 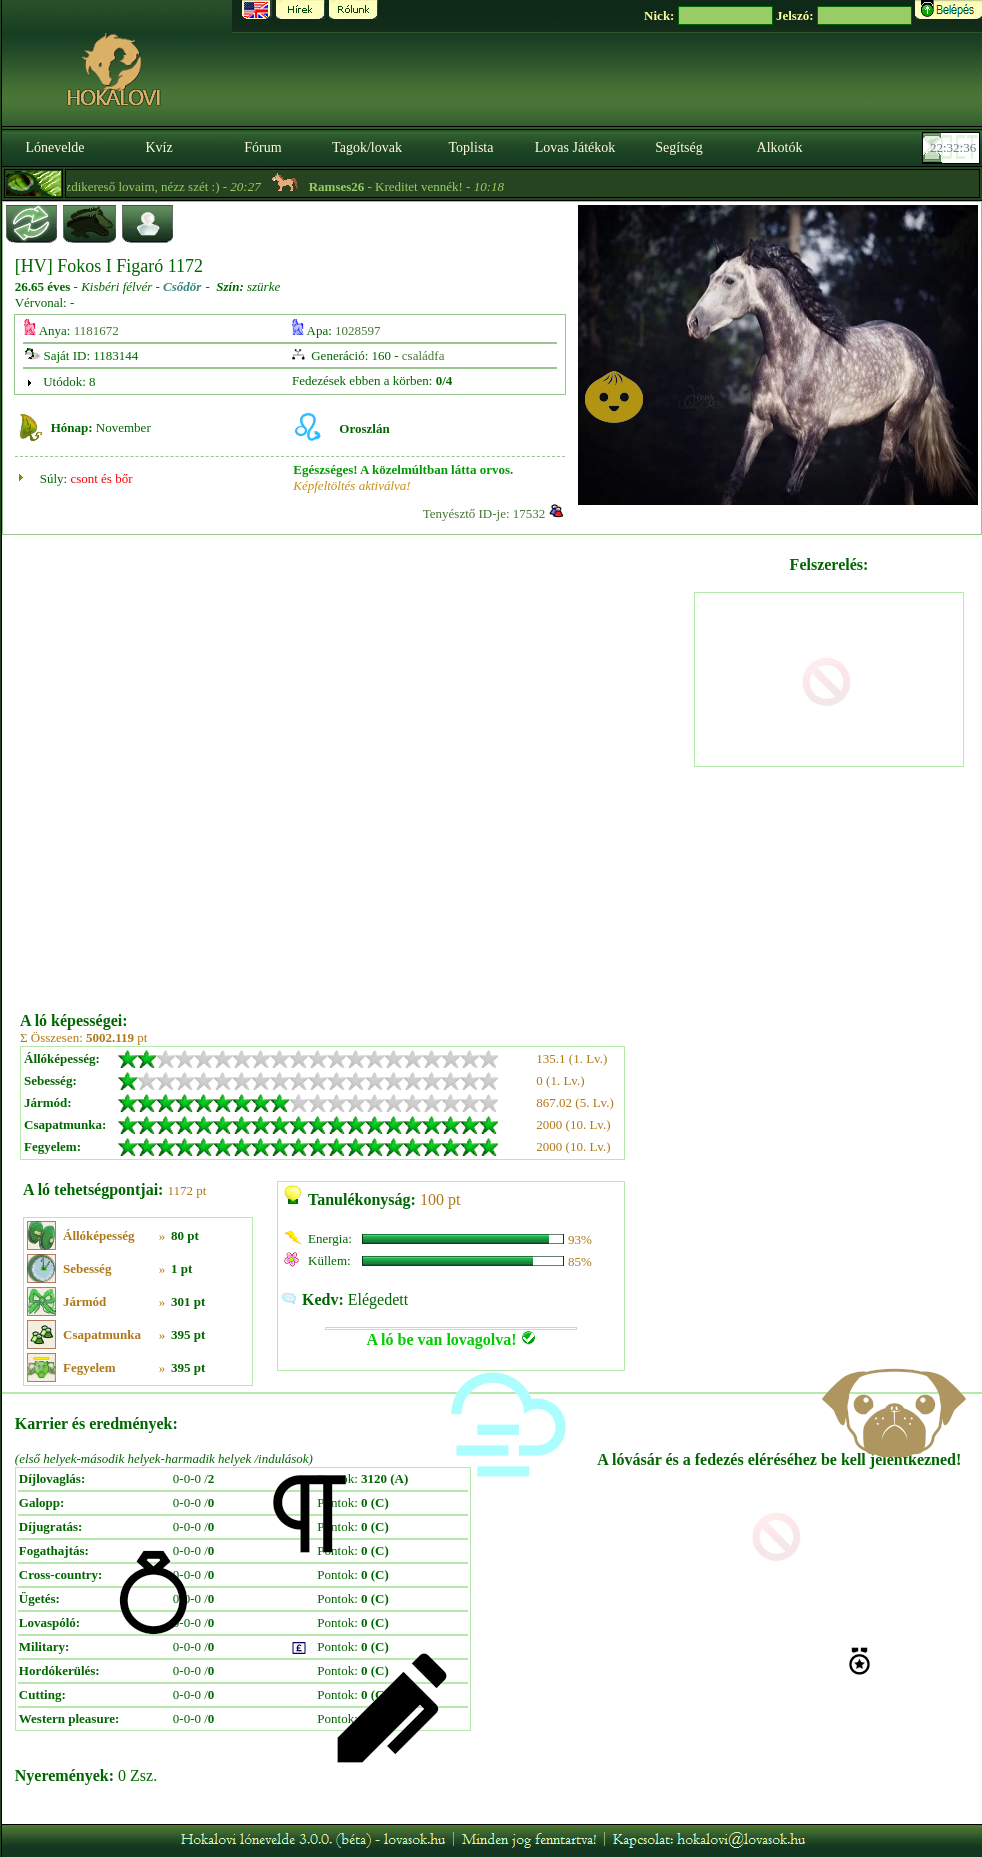 What do you see at coordinates (309, 1511) in the screenshot?
I see `insert a paragraph break` at bounding box center [309, 1511].